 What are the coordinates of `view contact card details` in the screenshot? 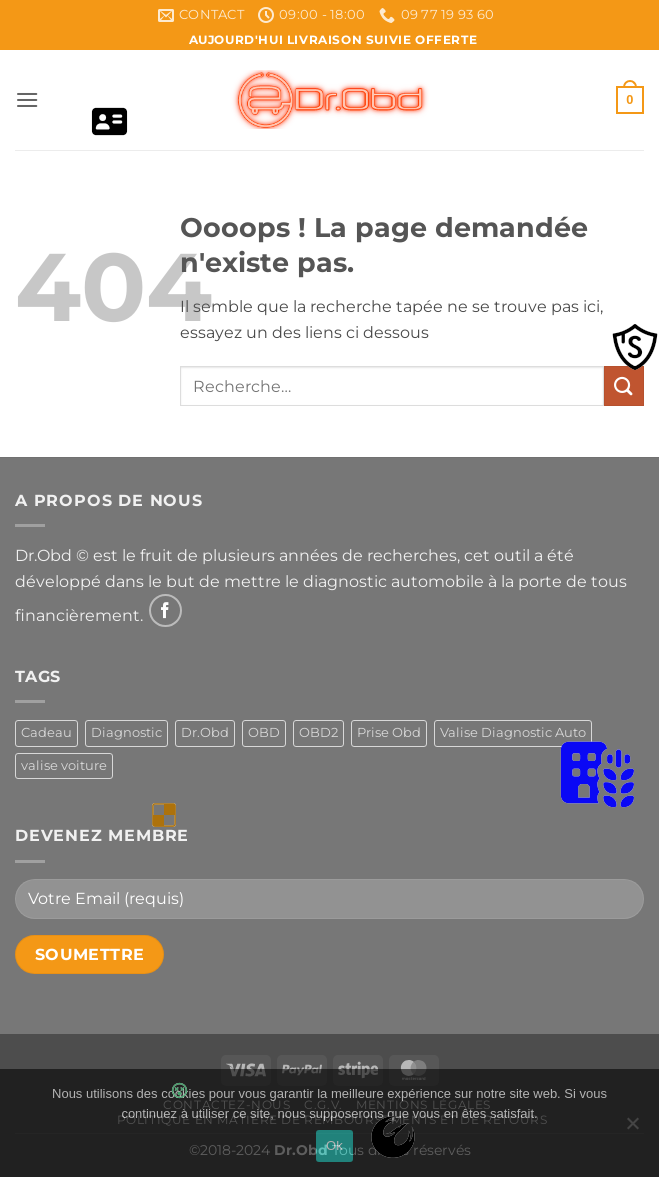 It's located at (109, 121).